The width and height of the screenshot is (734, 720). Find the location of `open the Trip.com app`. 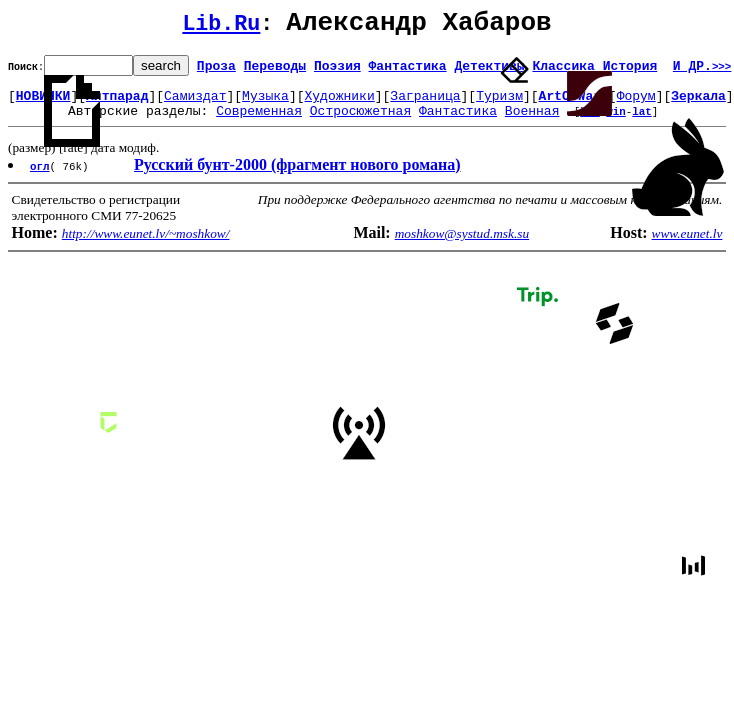

open the Trip.com app is located at coordinates (537, 296).